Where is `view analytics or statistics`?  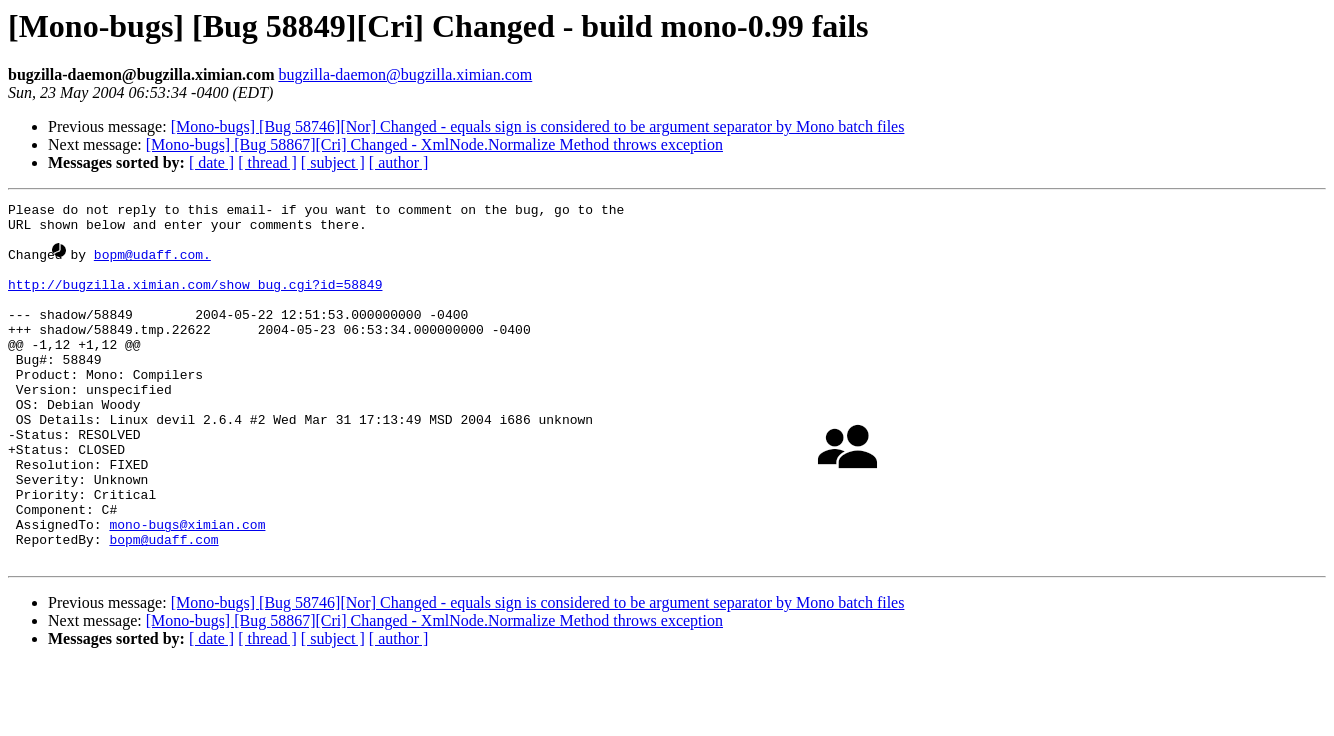 view analytics or statistics is located at coordinates (59, 250).